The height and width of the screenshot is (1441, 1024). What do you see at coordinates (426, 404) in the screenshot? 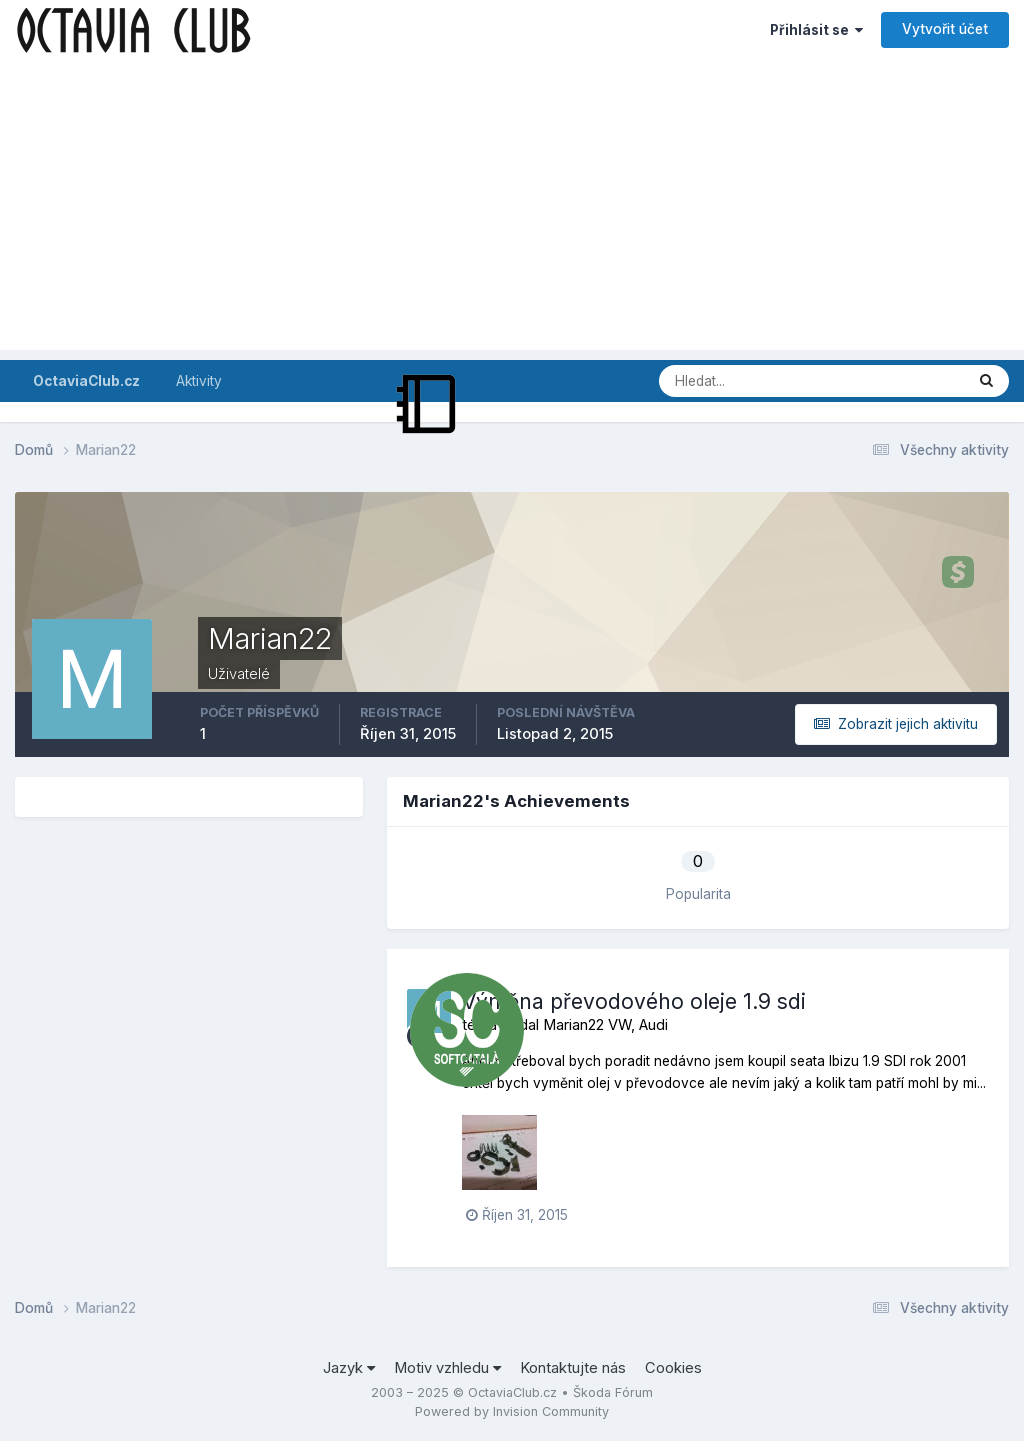
I see `view booklet or documentation` at bounding box center [426, 404].